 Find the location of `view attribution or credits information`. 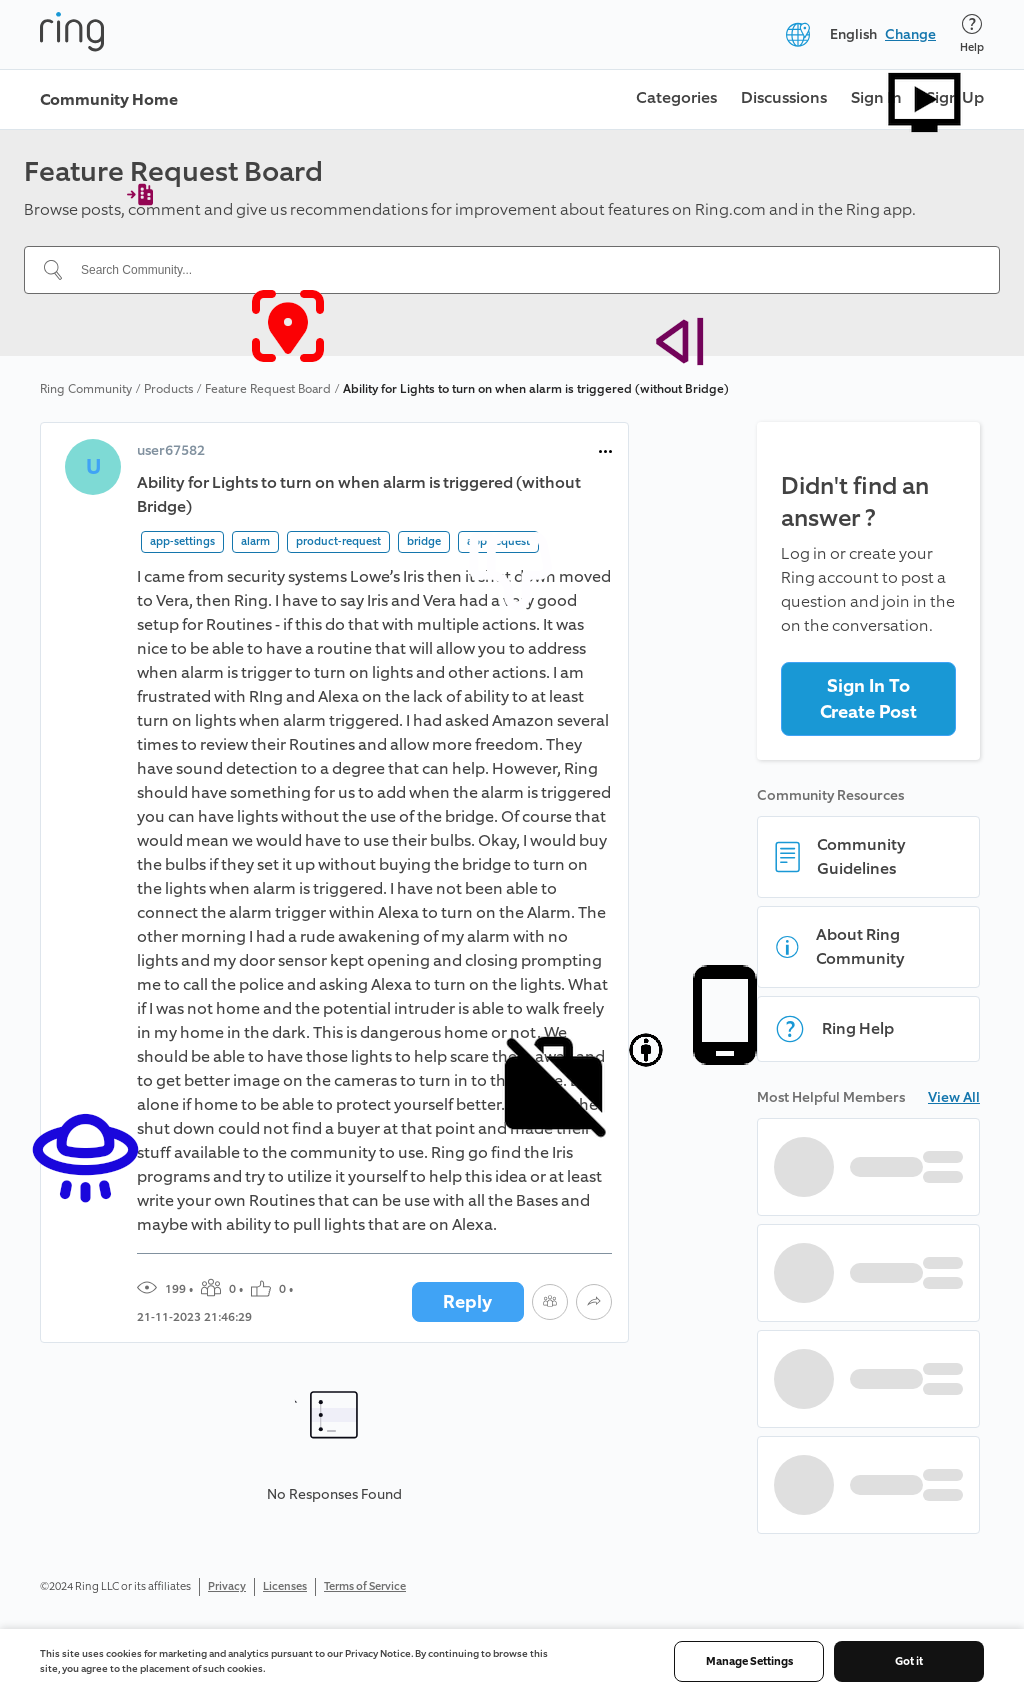

view attribution or credits information is located at coordinates (646, 1050).